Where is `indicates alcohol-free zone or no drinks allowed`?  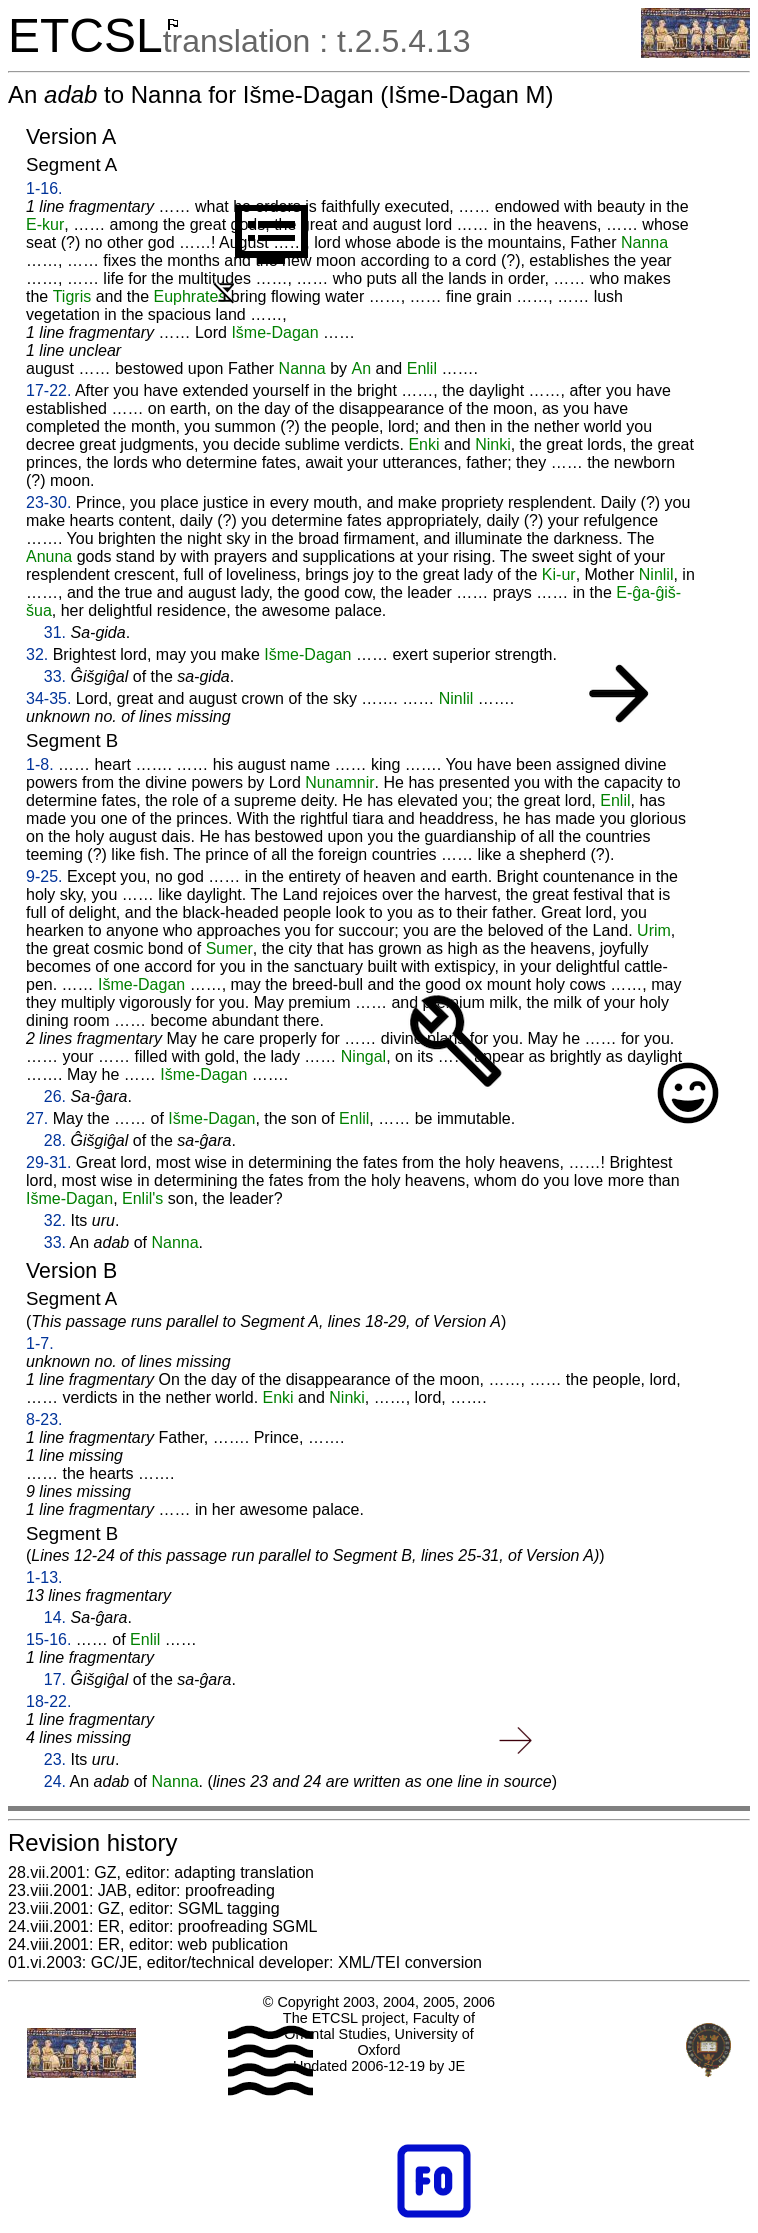
indicates alcohol-free zone or no drinks allowed is located at coordinates (224, 292).